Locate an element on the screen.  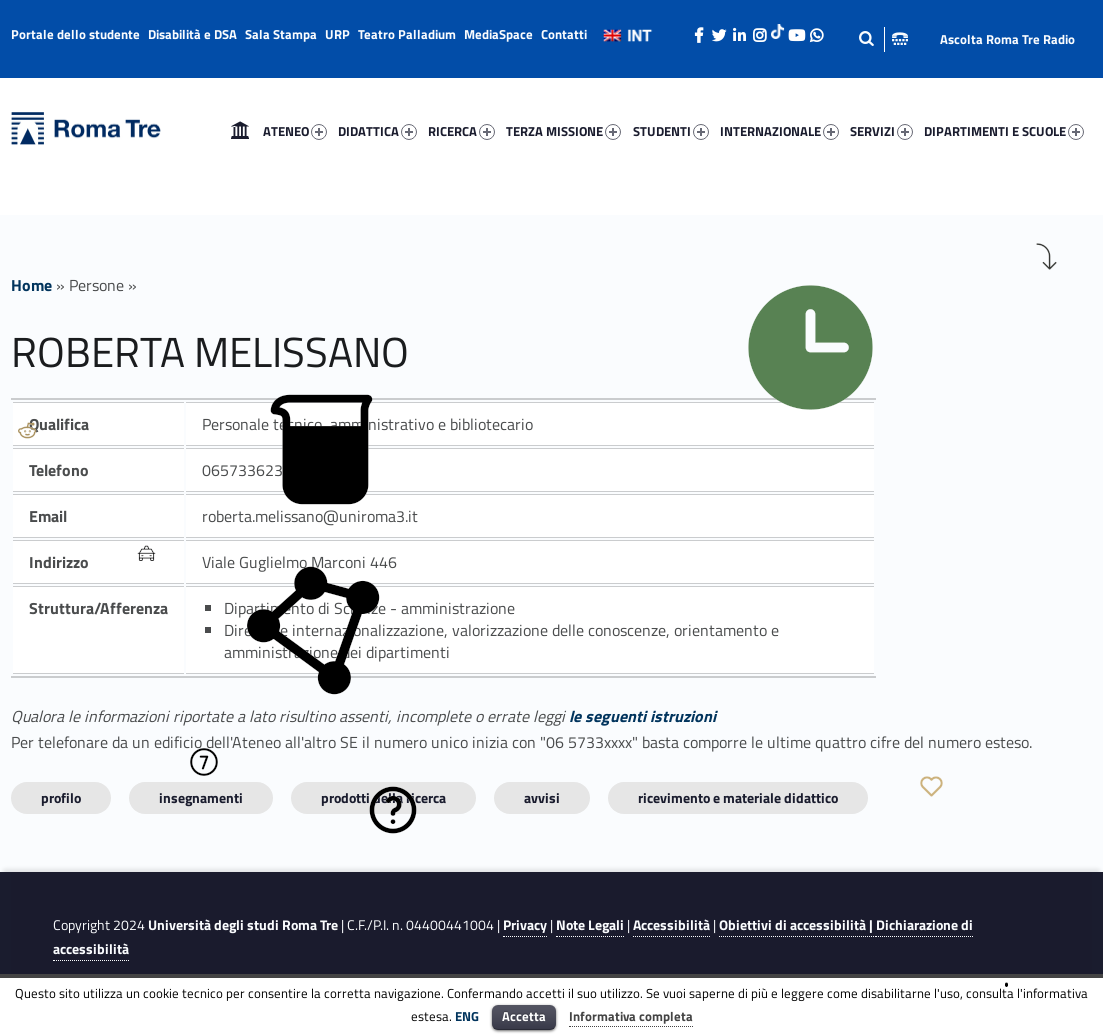
redirect content or flow downward is located at coordinates (1046, 256).